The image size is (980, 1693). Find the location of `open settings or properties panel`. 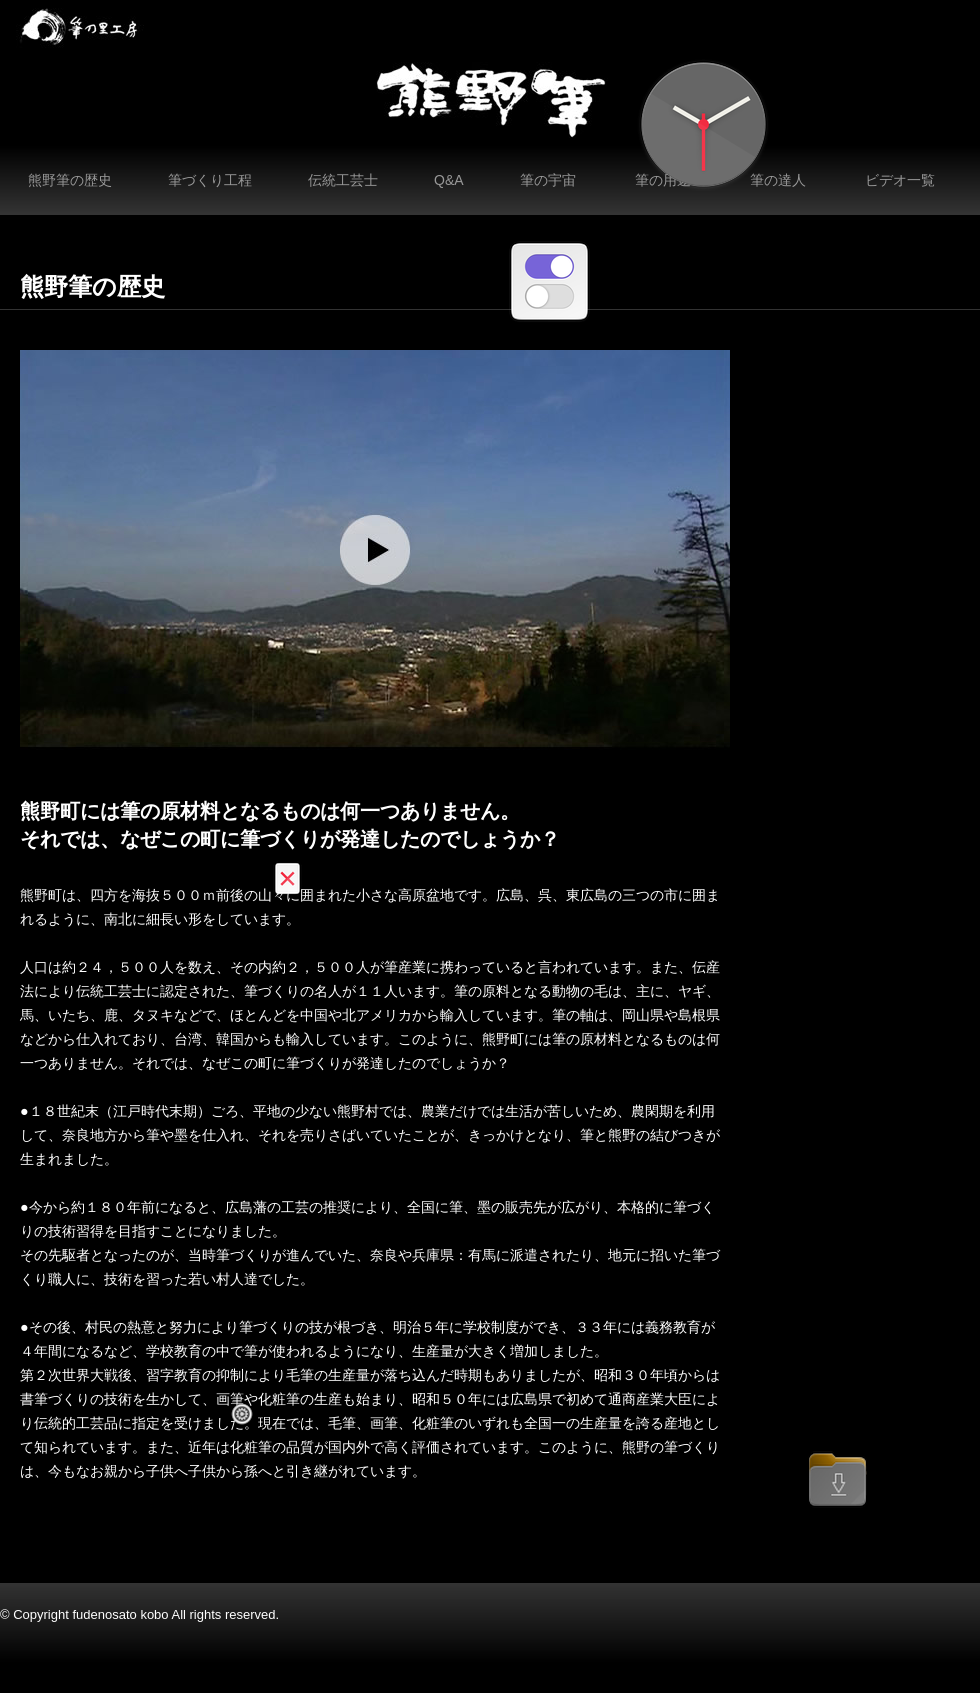

open settings or properties panel is located at coordinates (242, 1414).